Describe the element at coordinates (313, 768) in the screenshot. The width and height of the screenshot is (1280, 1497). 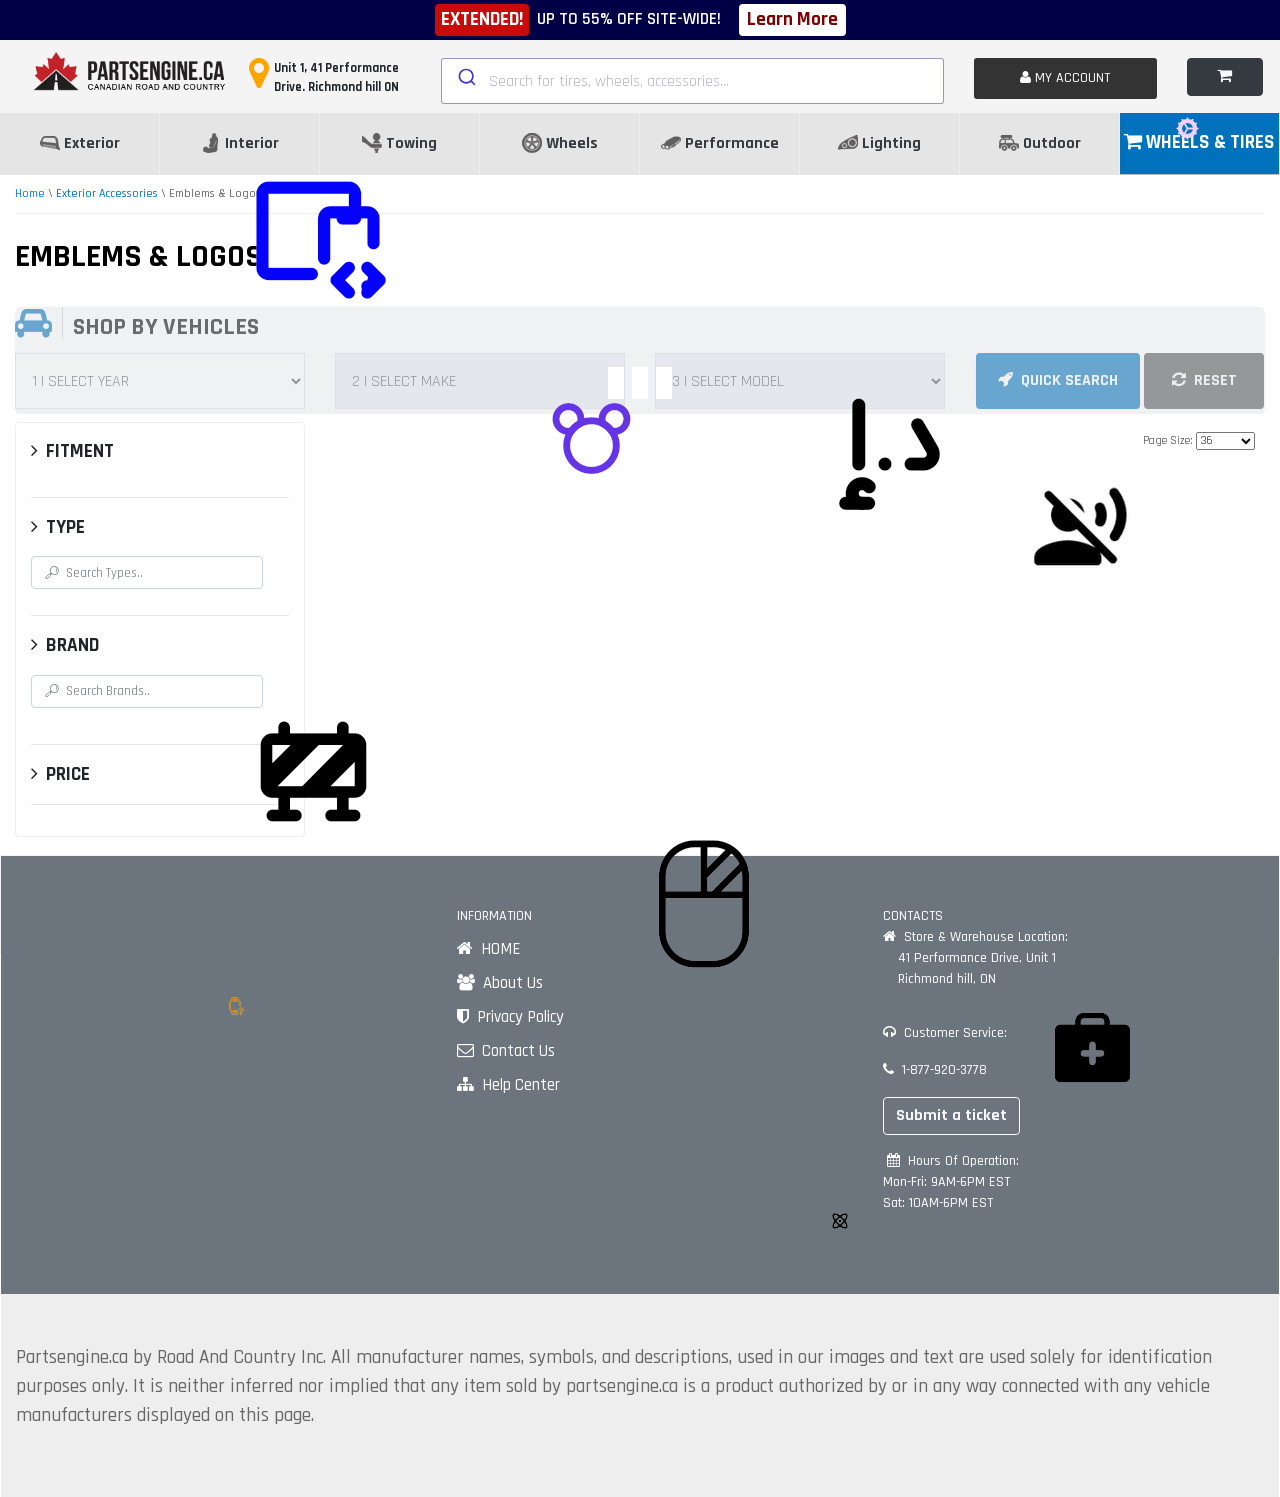
I see `indicates a blocked or restricted area` at that location.